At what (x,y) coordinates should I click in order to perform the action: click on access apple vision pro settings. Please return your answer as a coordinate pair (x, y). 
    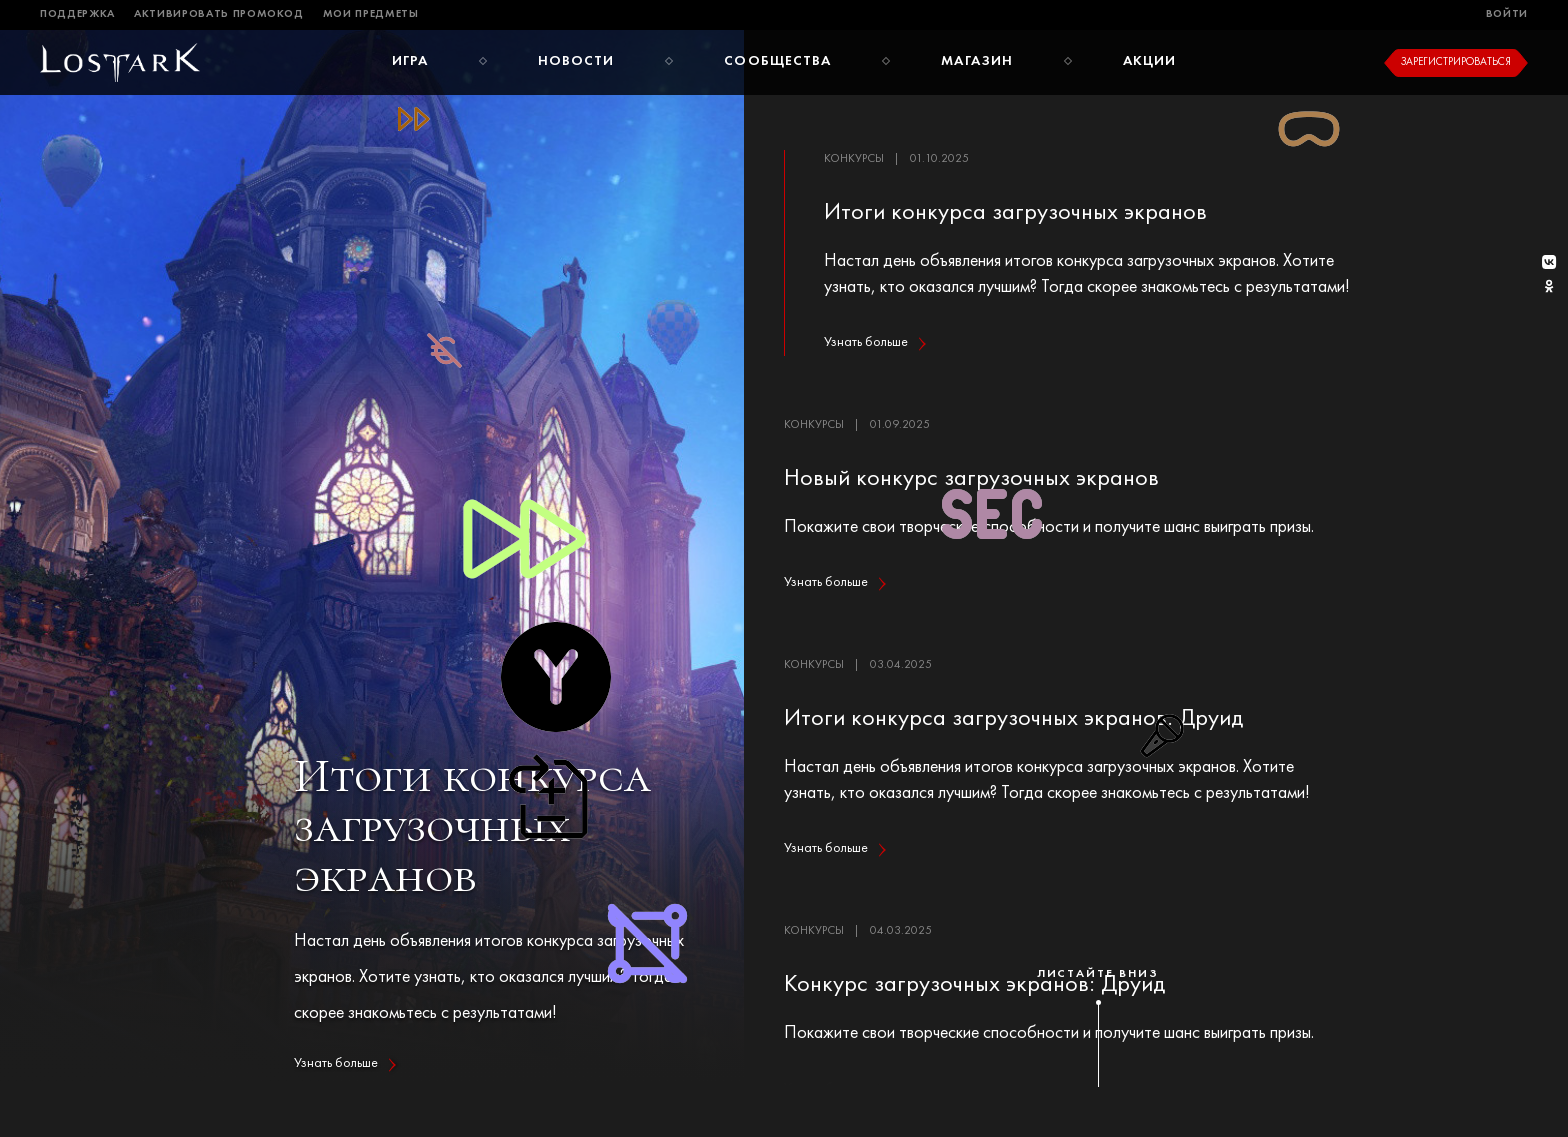
    Looking at the image, I should click on (1309, 128).